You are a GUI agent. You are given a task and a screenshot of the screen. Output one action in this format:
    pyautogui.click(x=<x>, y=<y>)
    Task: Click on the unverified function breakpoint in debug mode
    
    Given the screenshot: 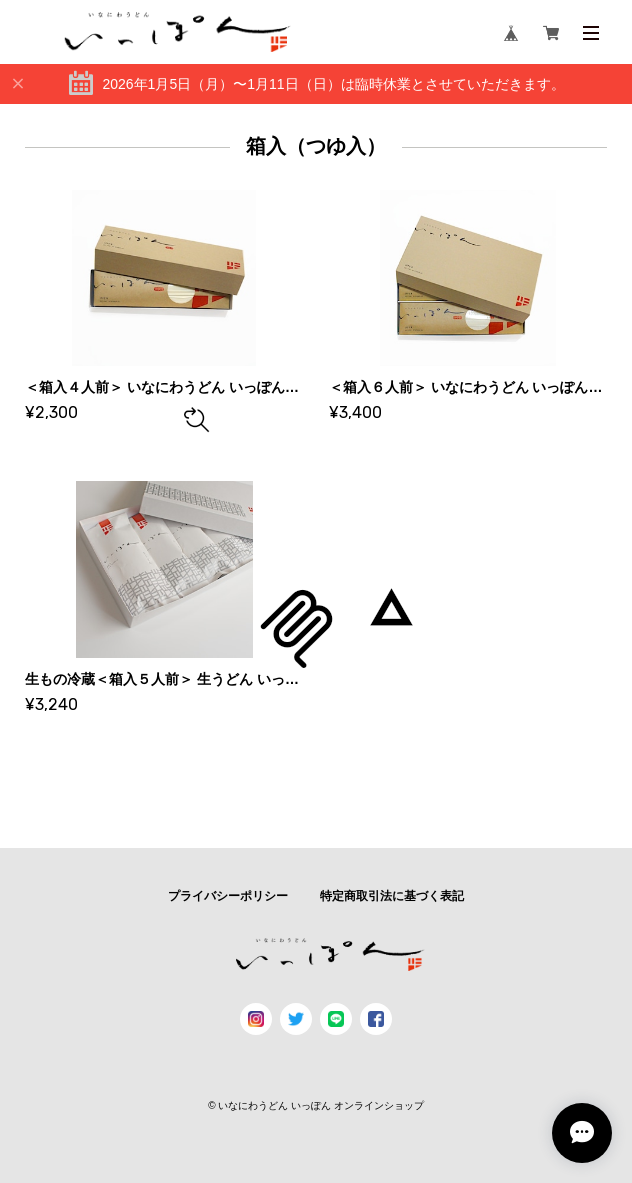 What is the action you would take?
    pyautogui.click(x=391, y=609)
    